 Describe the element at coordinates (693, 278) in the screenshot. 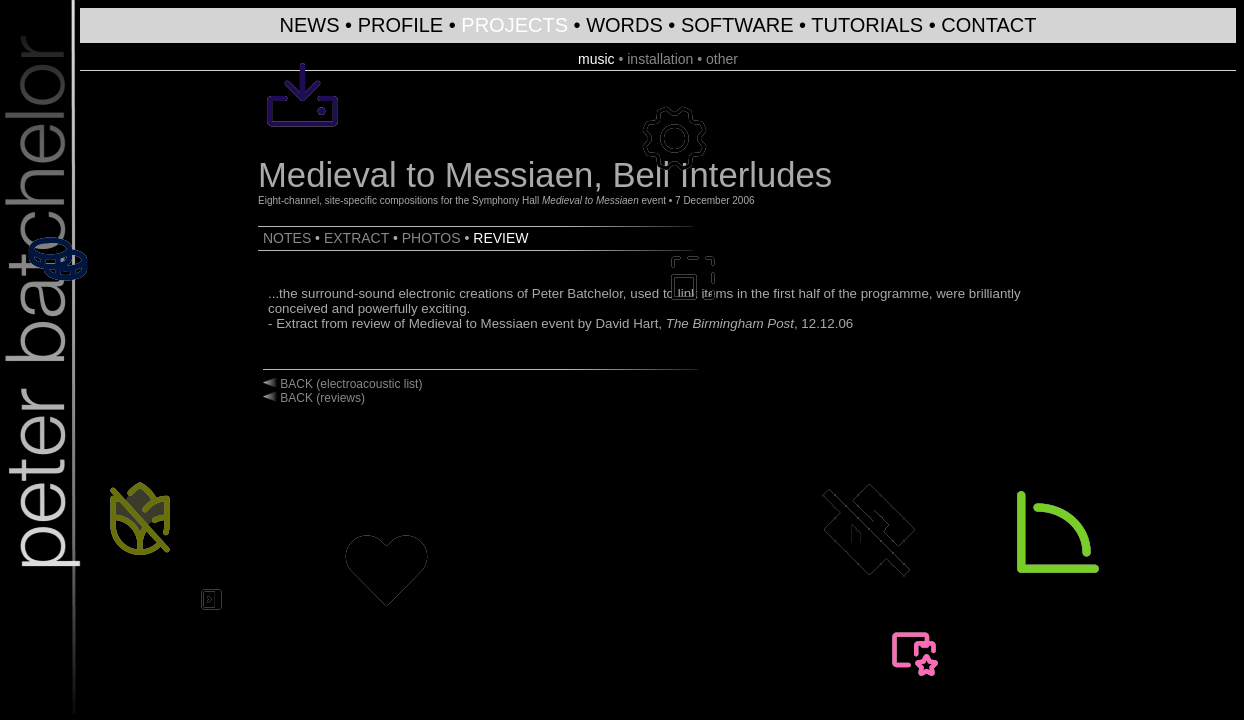

I see `resize a window or element` at that location.